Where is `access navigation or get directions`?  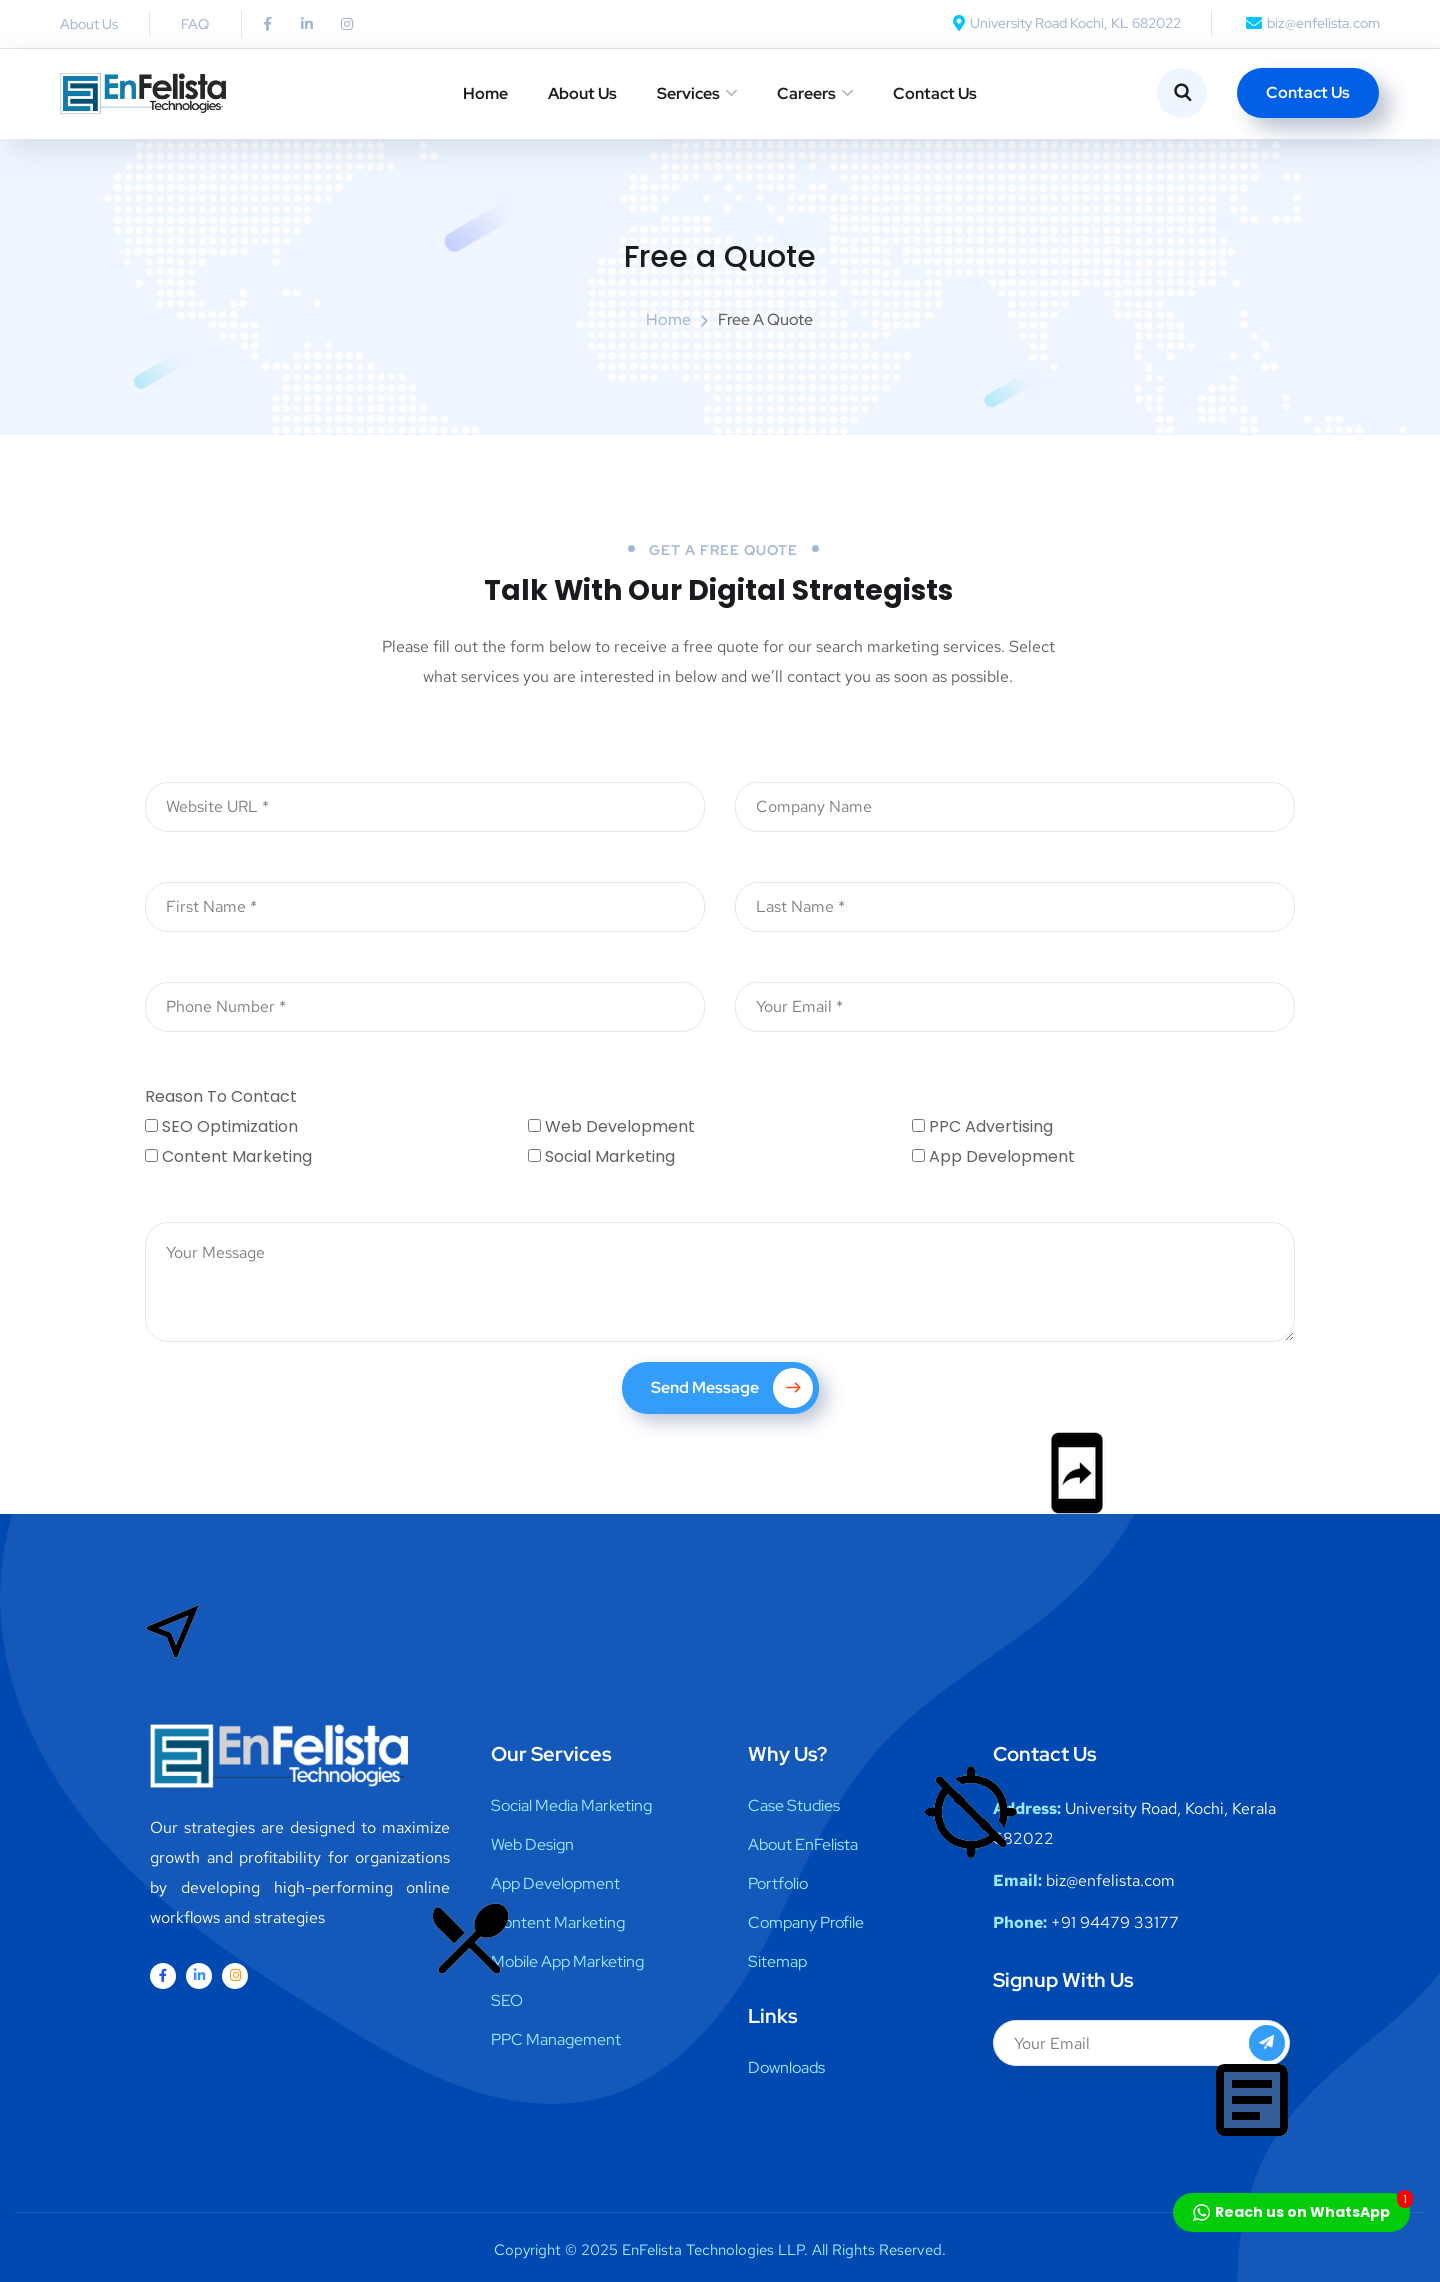
access navigation or get directions is located at coordinates (173, 1631).